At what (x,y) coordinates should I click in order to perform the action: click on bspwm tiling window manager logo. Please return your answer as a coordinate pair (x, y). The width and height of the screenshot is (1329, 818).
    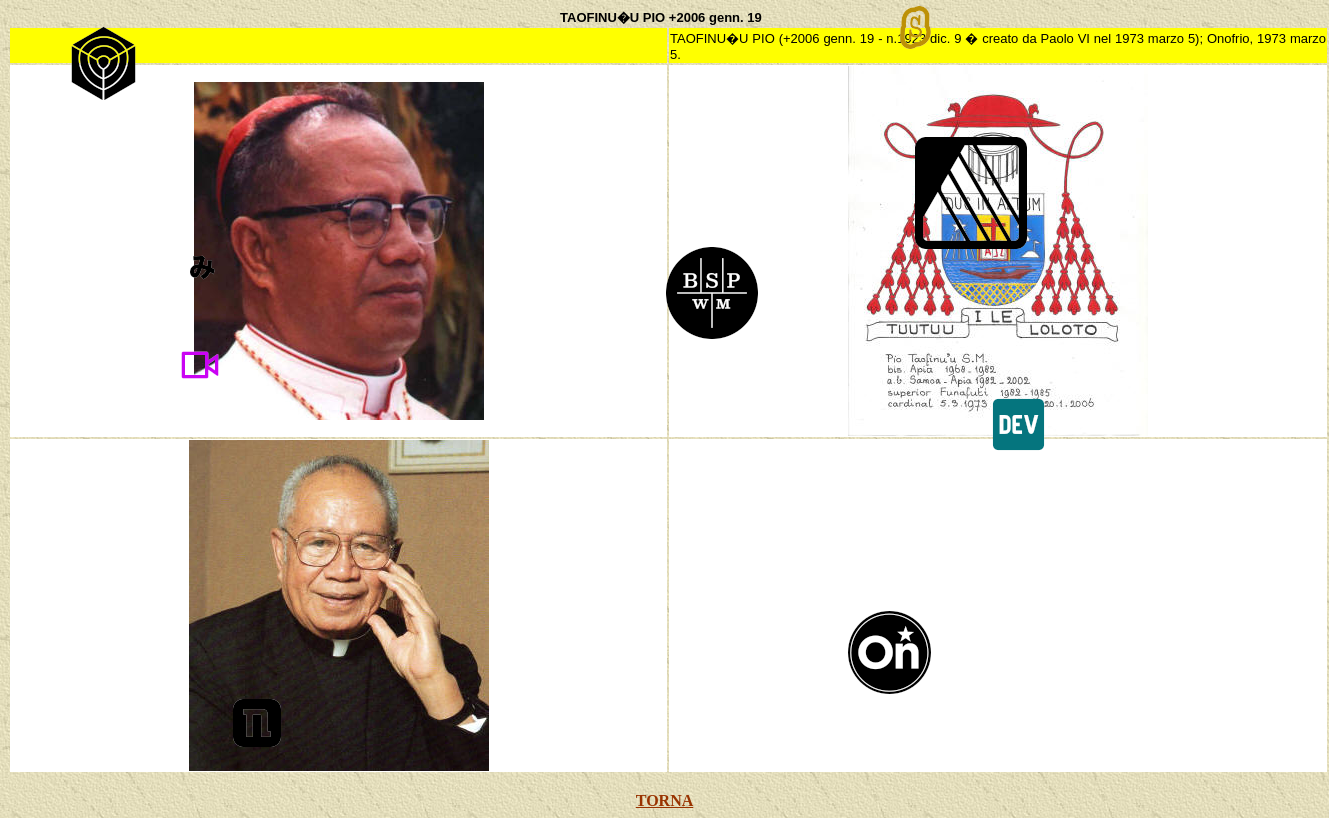
    Looking at the image, I should click on (712, 293).